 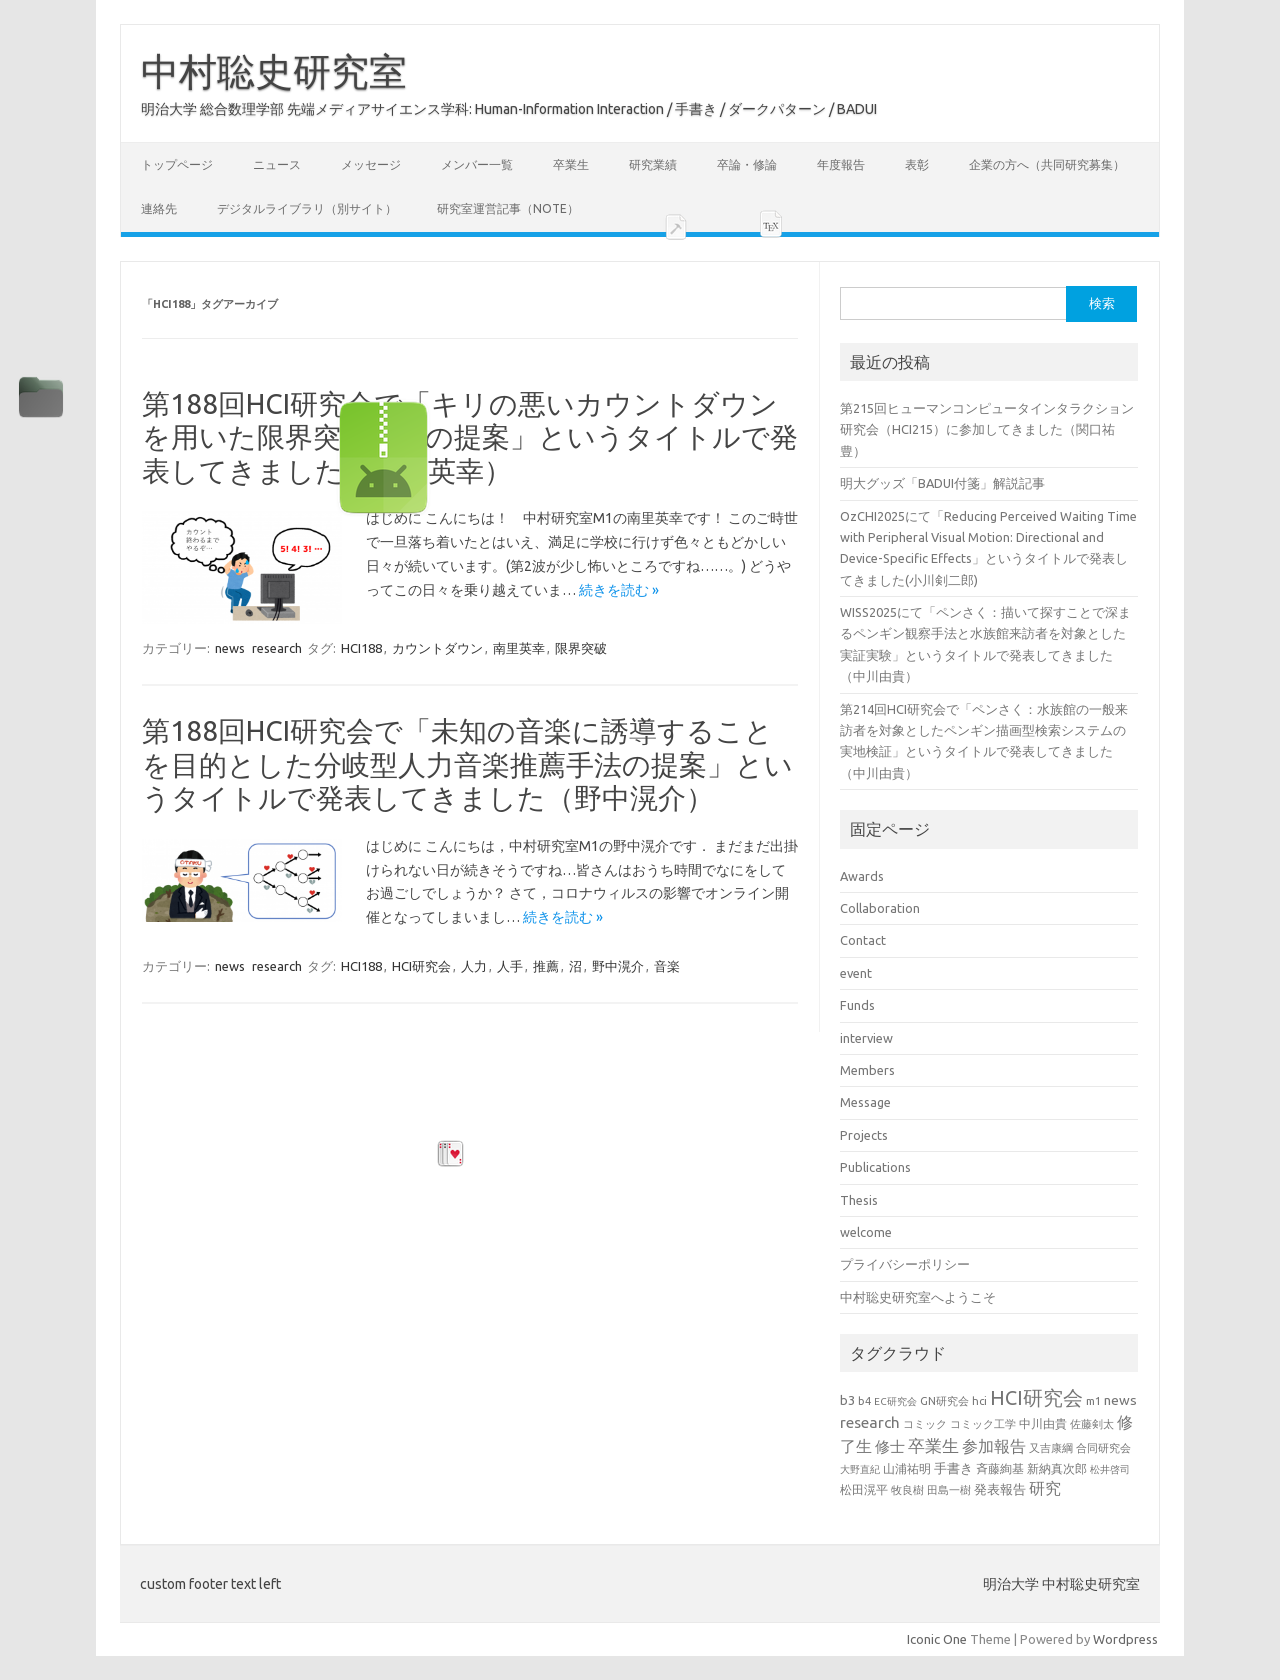 I want to click on a LaTeX or TeX document file, so click(x=771, y=224).